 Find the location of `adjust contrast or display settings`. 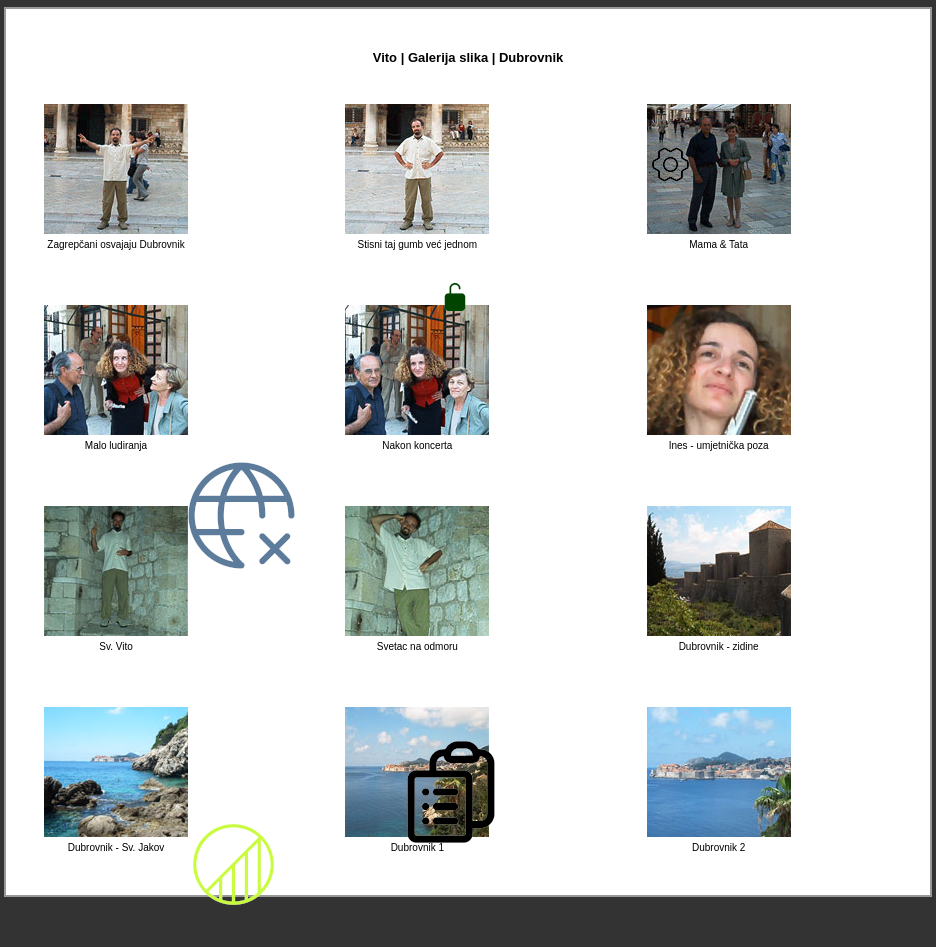

adjust contrast or display settings is located at coordinates (233, 864).